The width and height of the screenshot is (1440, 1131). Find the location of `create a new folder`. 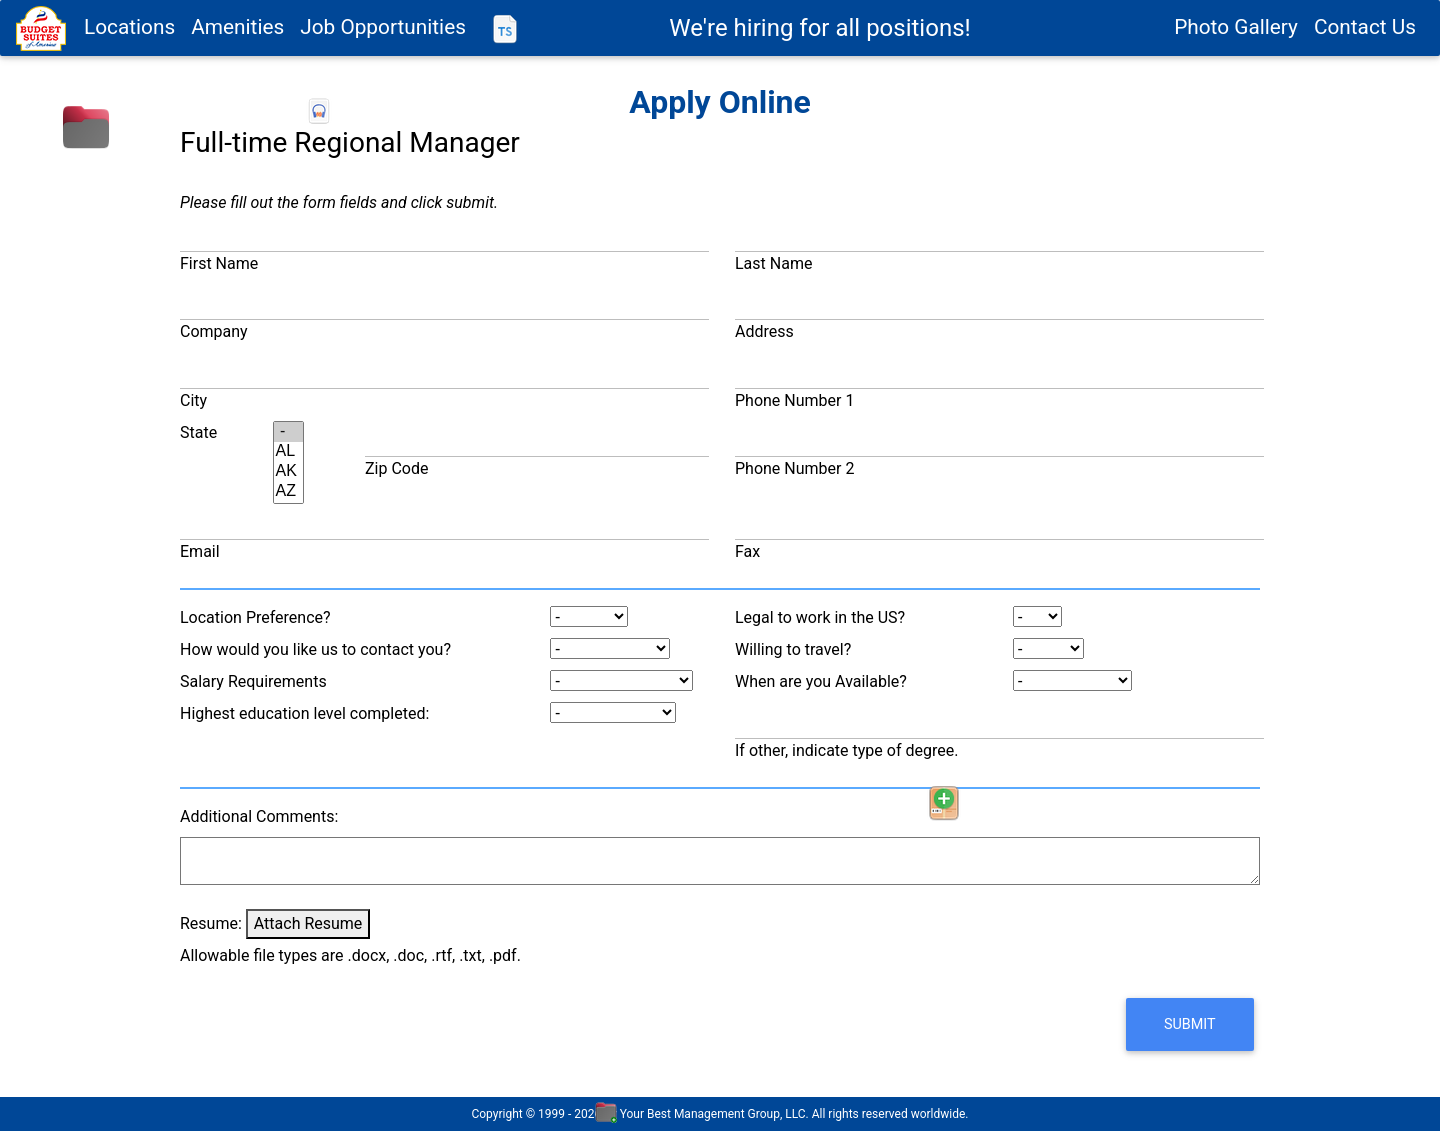

create a new folder is located at coordinates (606, 1112).